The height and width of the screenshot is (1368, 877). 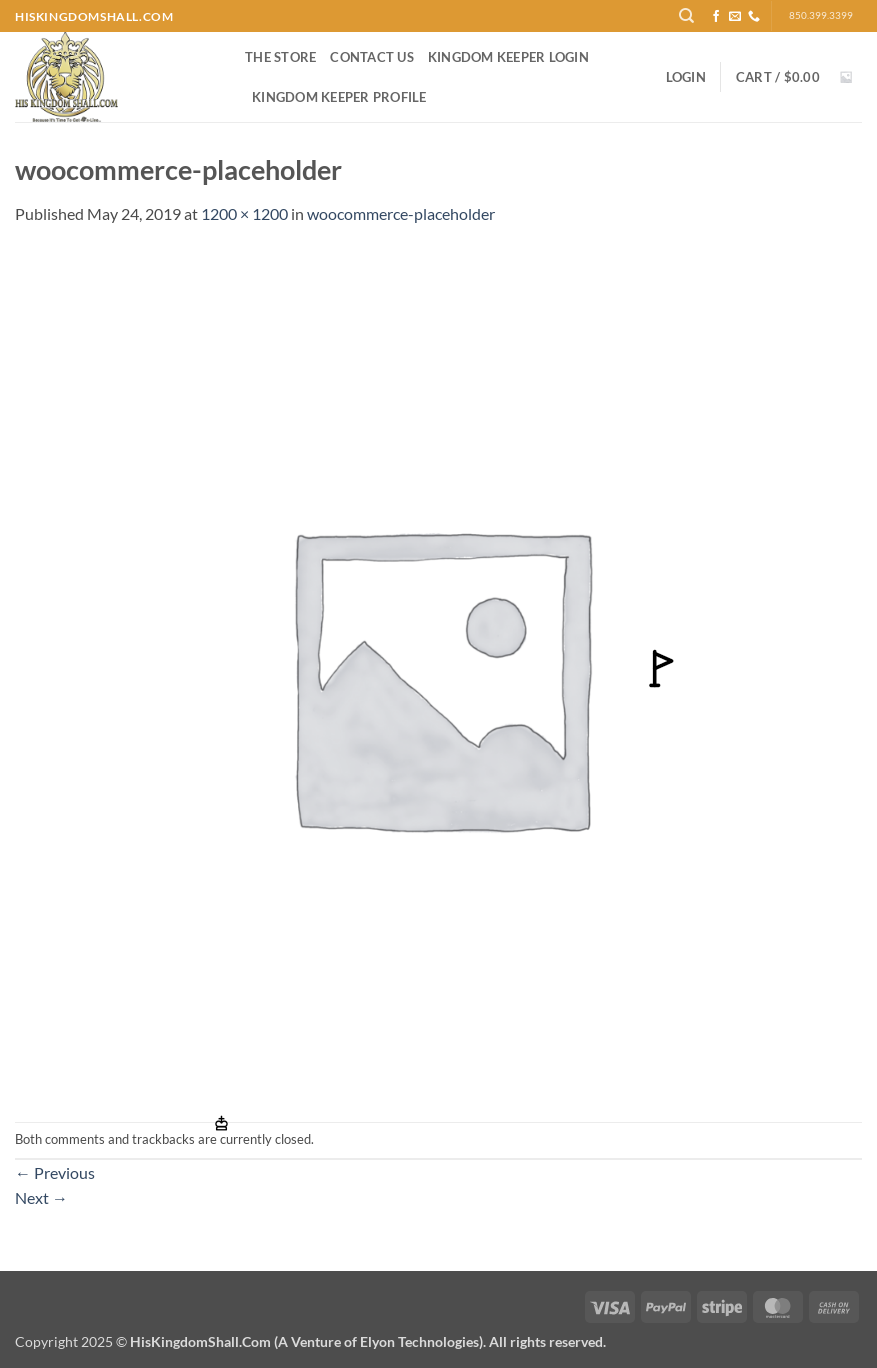 I want to click on play or access chess game, so click(x=221, y=1123).